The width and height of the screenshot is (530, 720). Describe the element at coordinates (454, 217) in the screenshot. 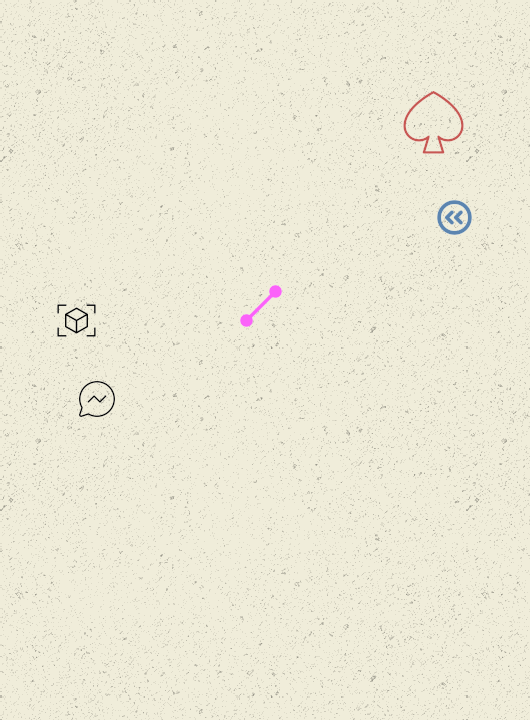

I see `go back to the beginning` at that location.